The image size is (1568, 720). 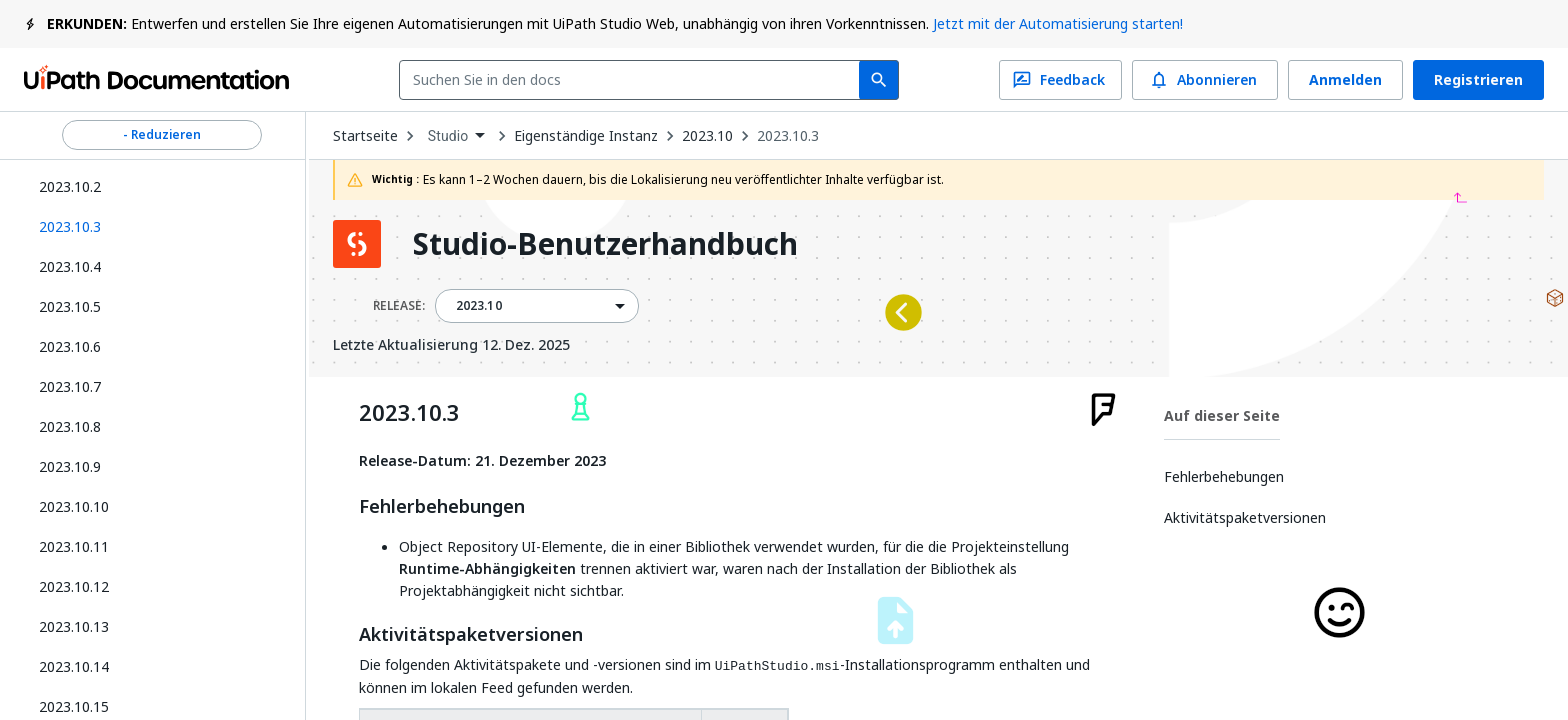 I want to click on randomize or shuffle content, so click(x=1555, y=298).